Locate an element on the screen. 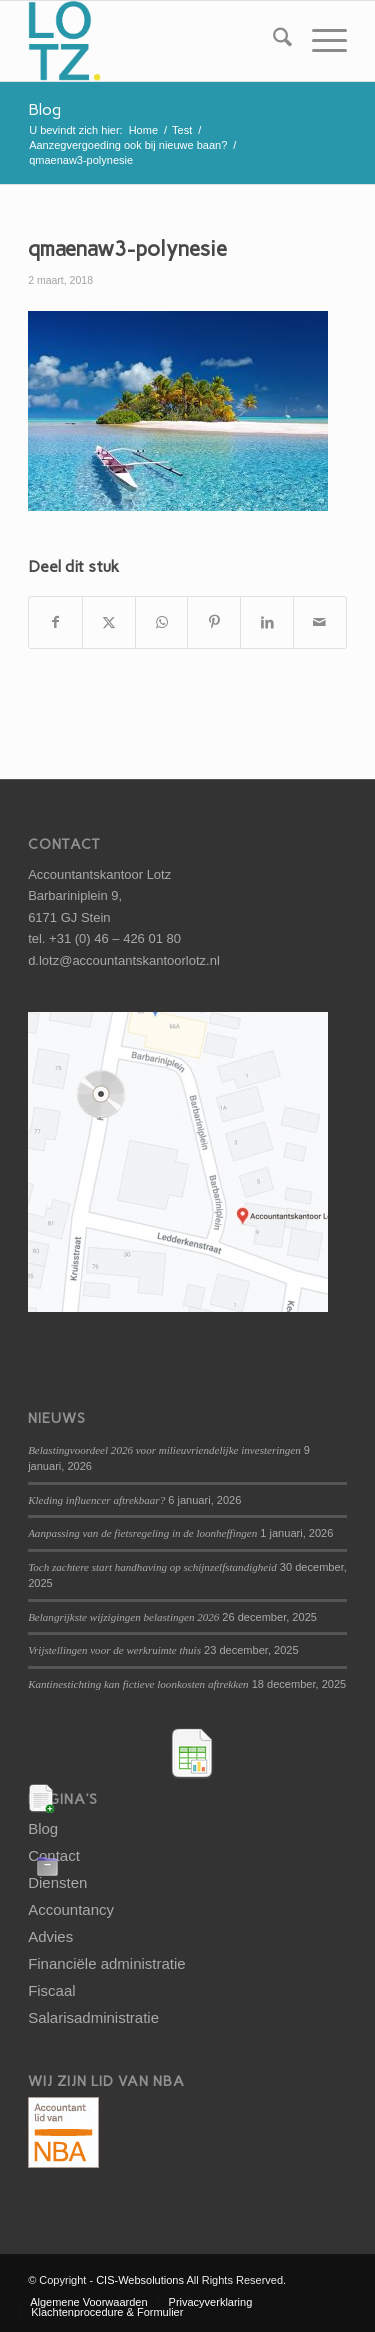 The height and width of the screenshot is (2332, 375). access CD/DVD drive or disc contents is located at coordinates (101, 1094).